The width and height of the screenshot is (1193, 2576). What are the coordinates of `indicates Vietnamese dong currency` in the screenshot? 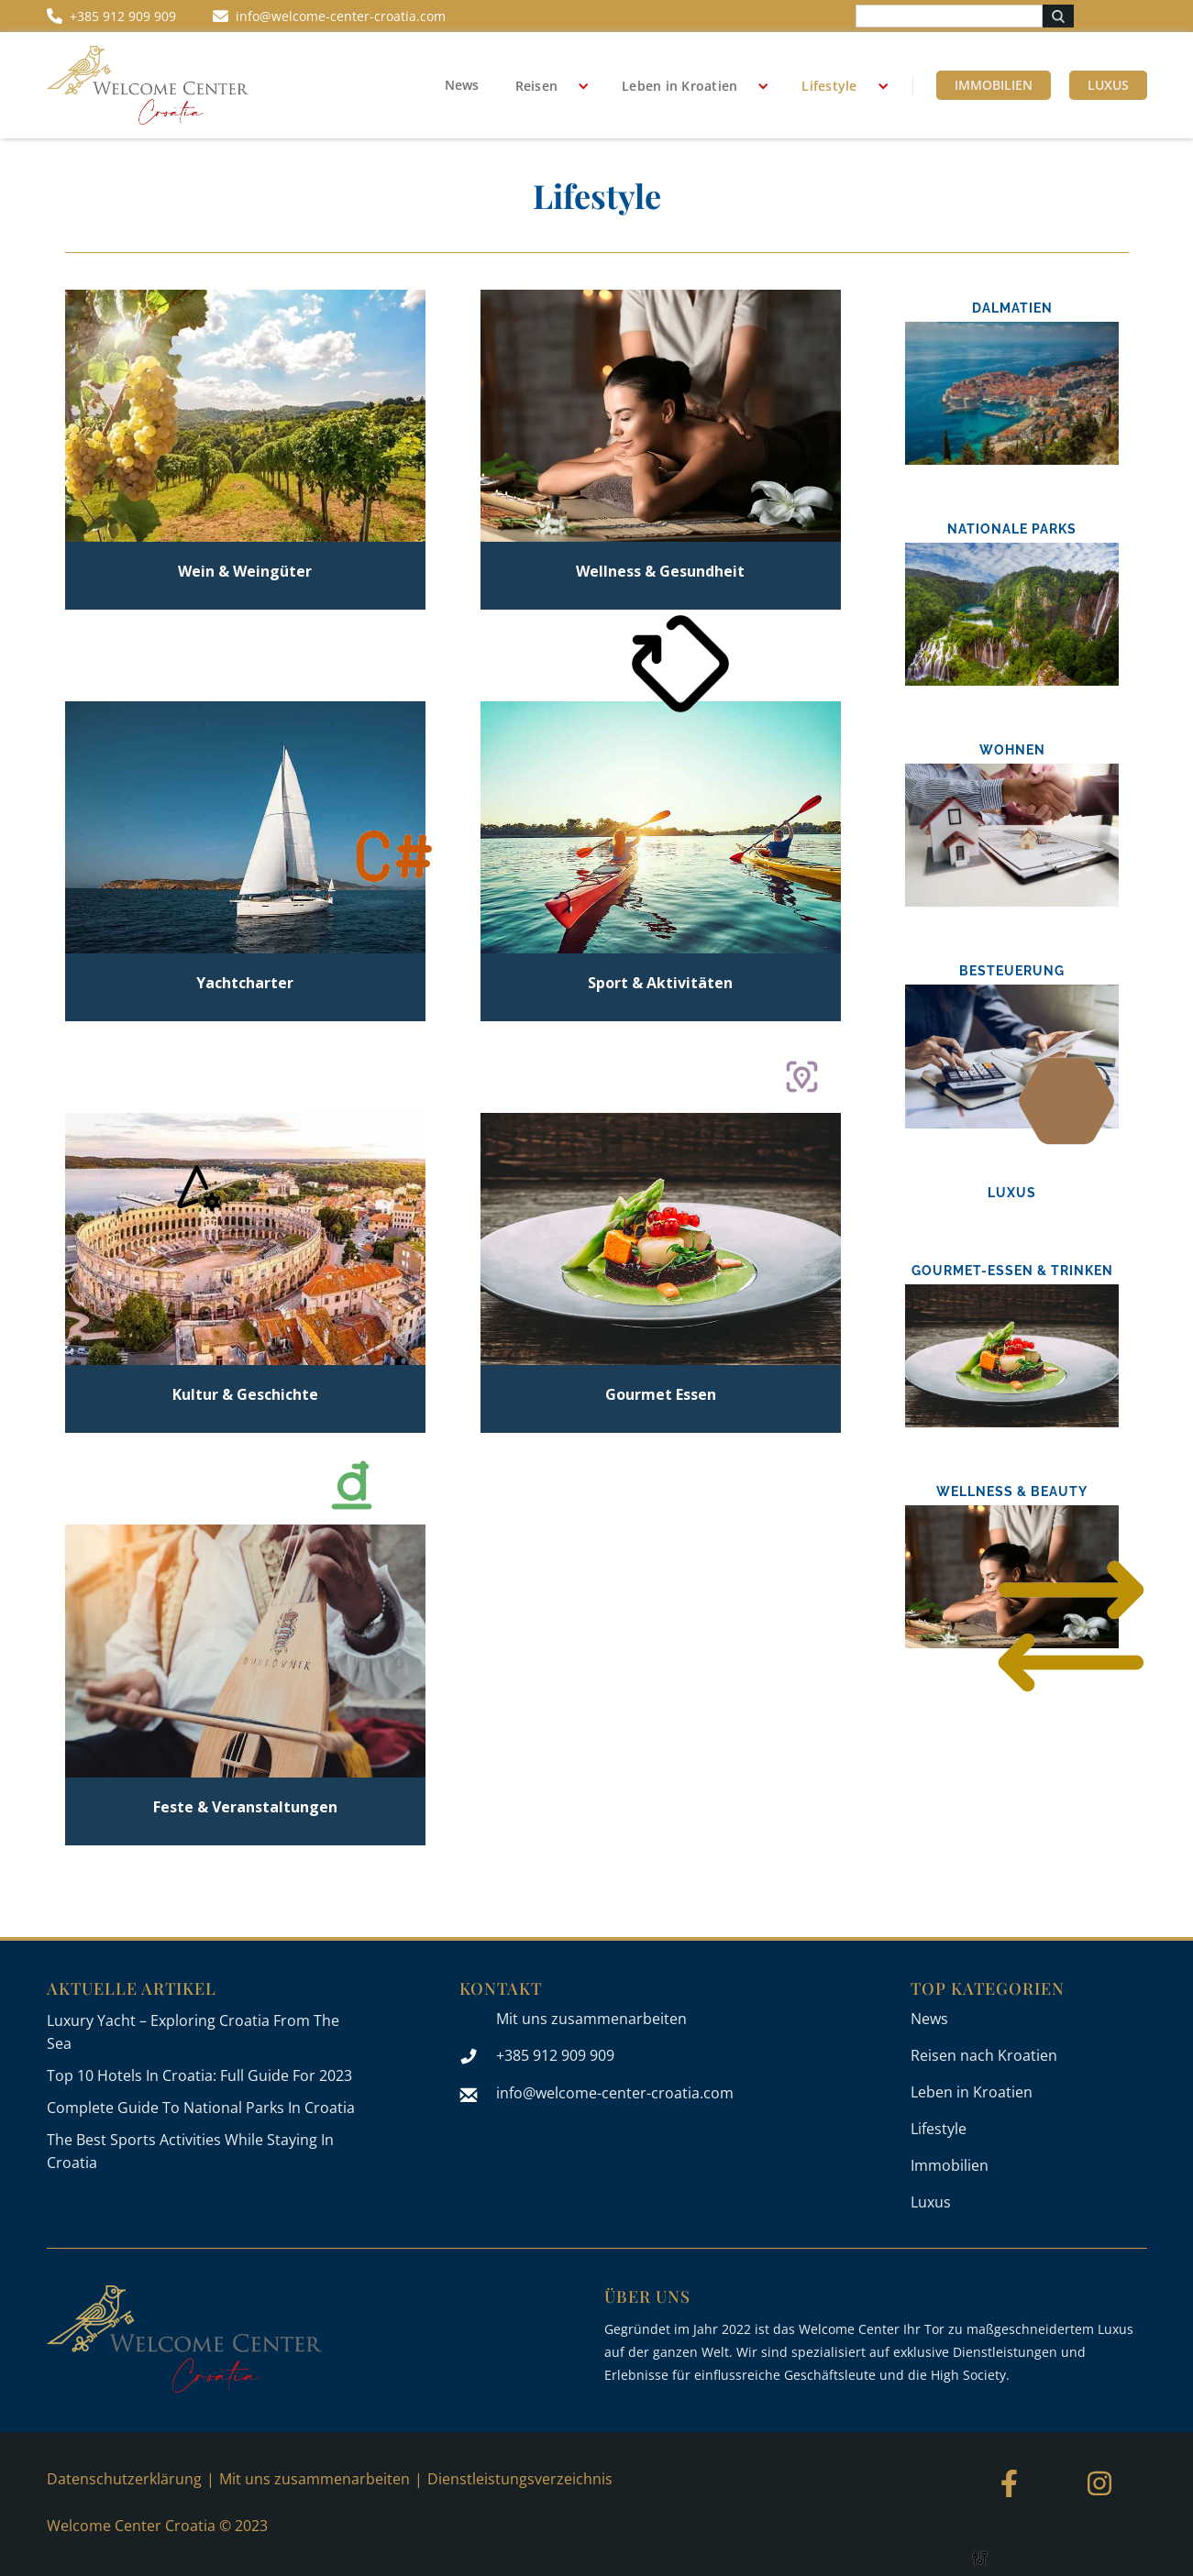 It's located at (351, 1486).